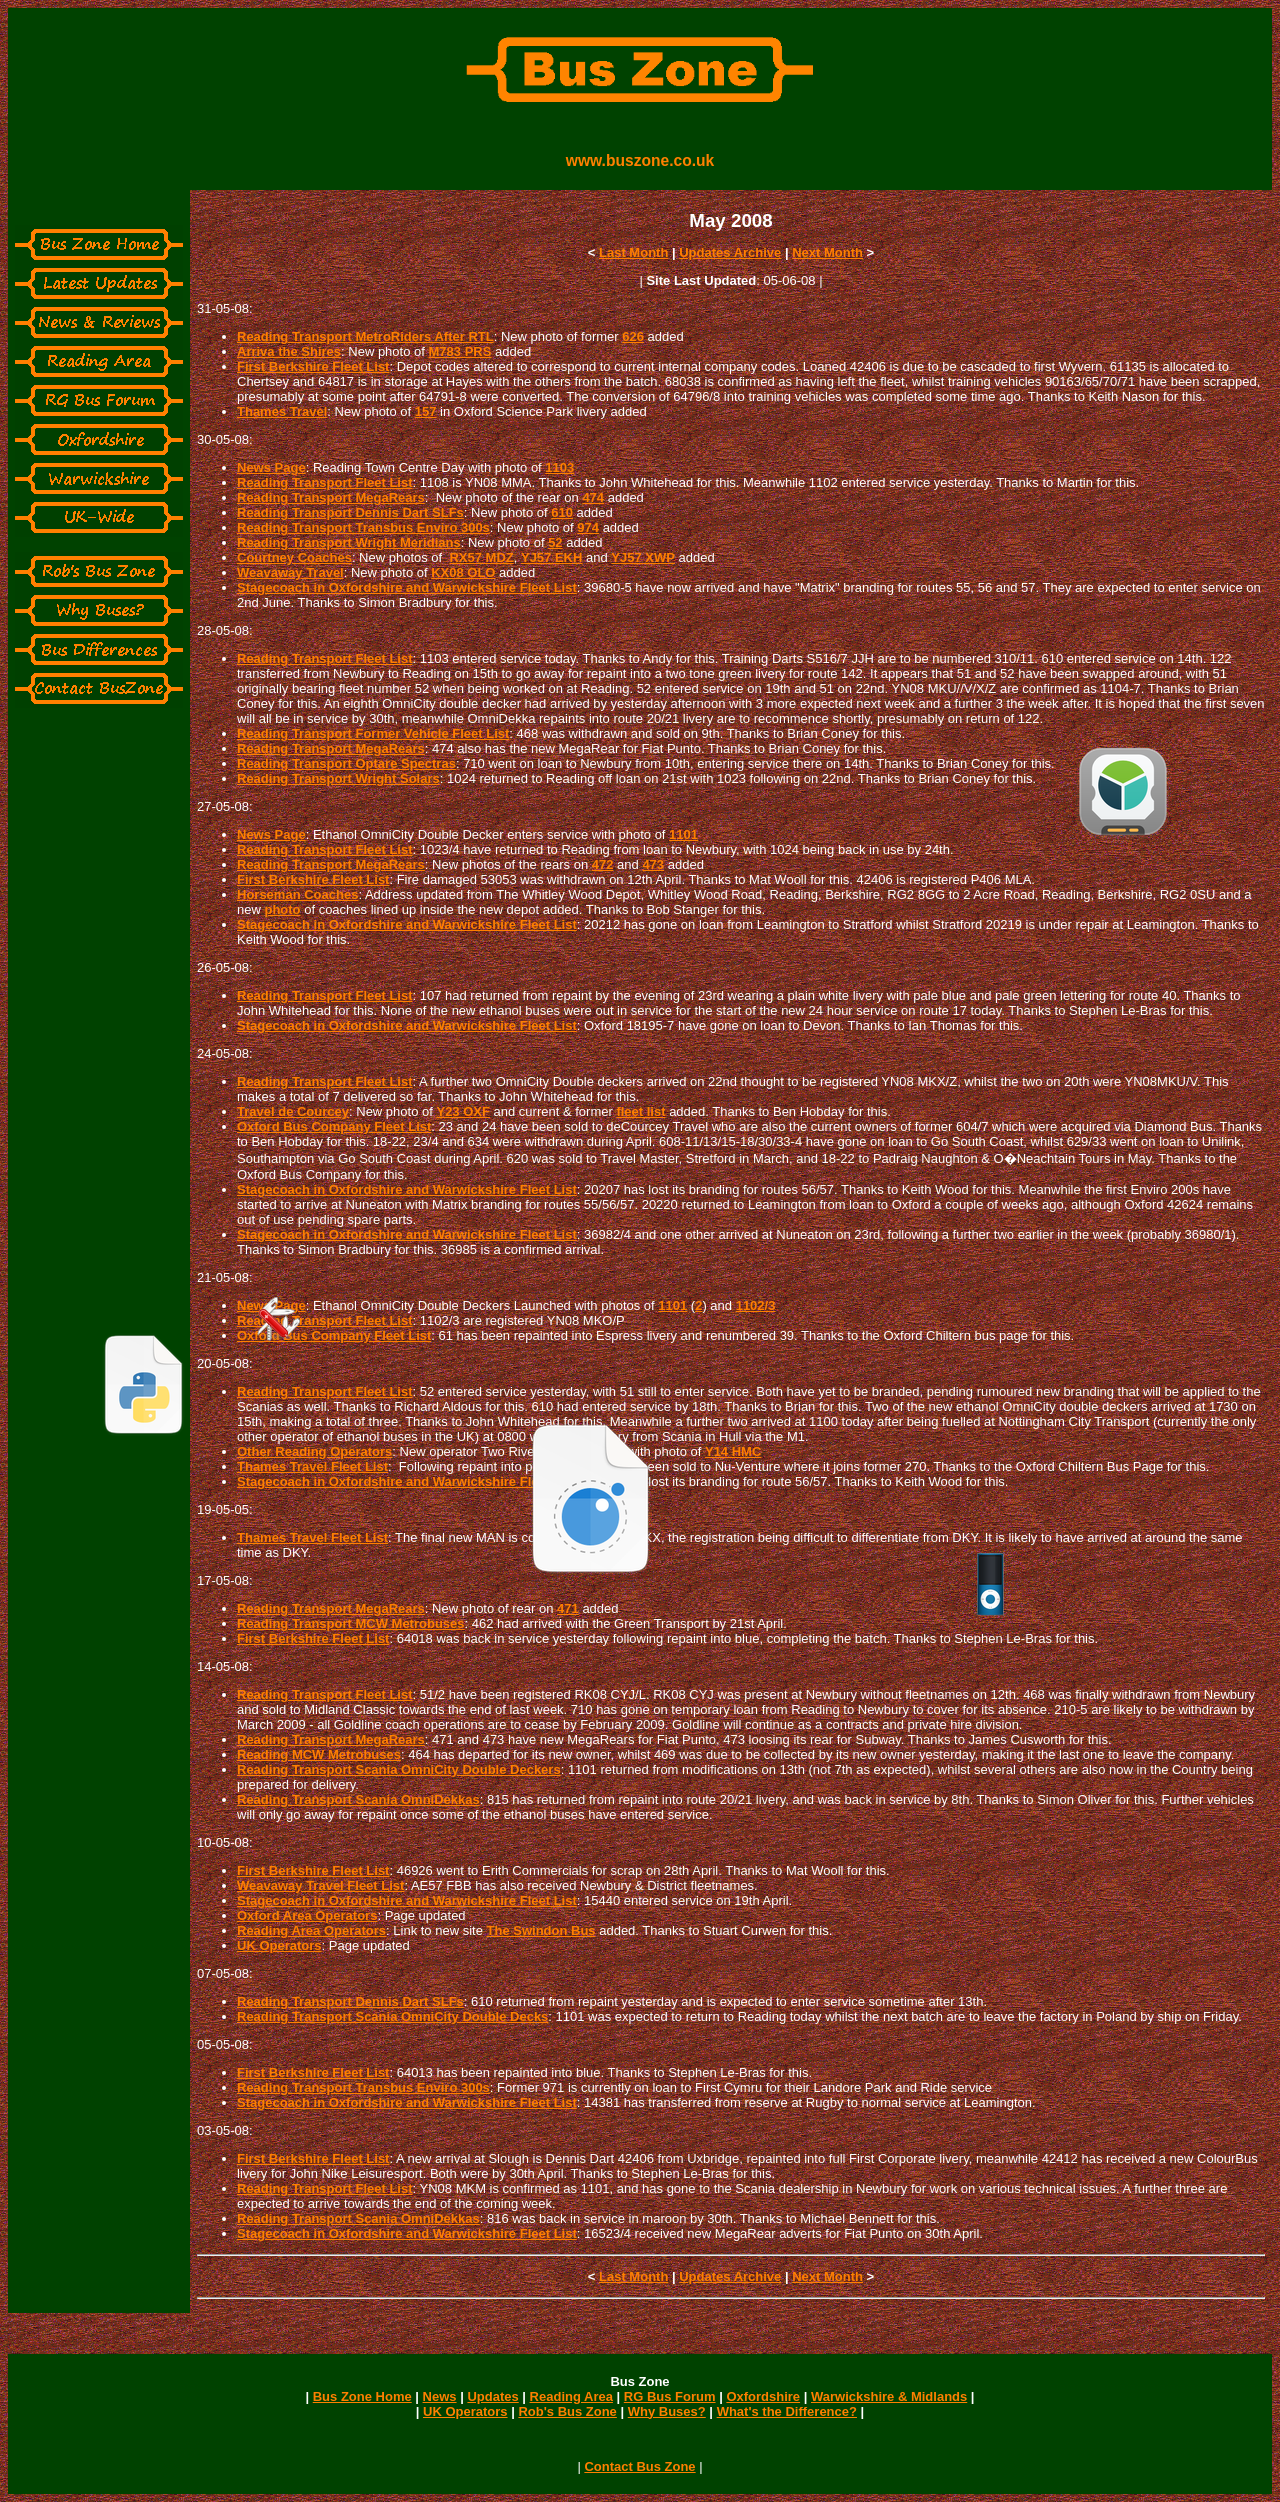 The height and width of the screenshot is (2502, 1280). Describe the element at coordinates (1123, 793) in the screenshot. I see `open disk partitioning utility` at that location.